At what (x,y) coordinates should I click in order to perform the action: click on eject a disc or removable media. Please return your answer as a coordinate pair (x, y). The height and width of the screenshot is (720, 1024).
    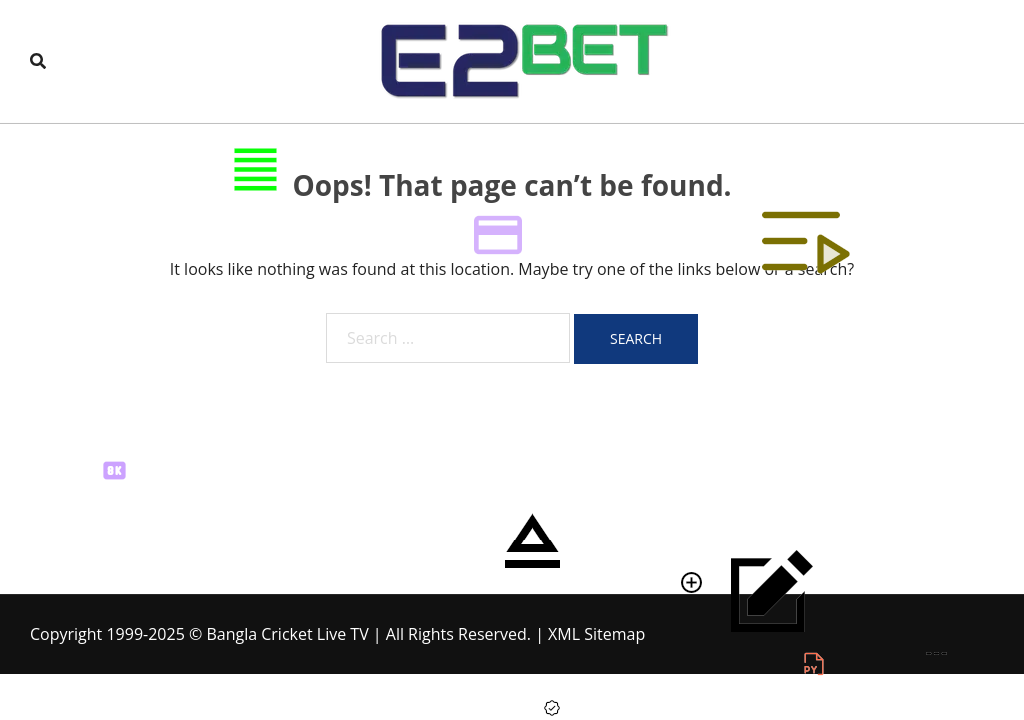
    Looking at the image, I should click on (532, 540).